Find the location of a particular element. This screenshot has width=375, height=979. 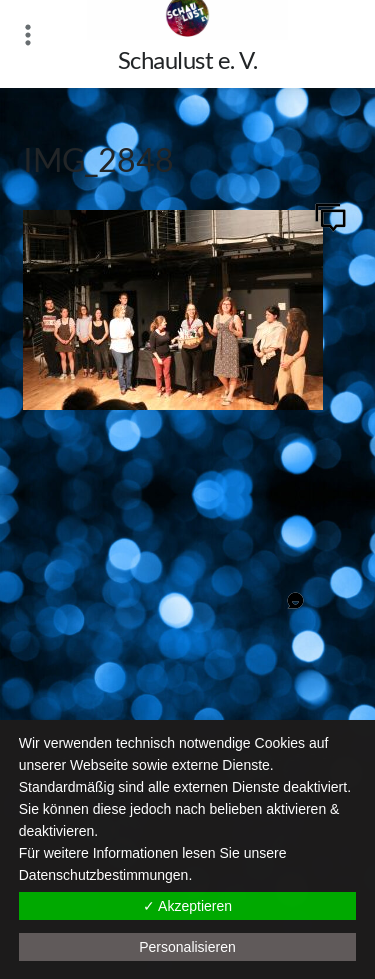

open chat with friendly support is located at coordinates (295, 600).